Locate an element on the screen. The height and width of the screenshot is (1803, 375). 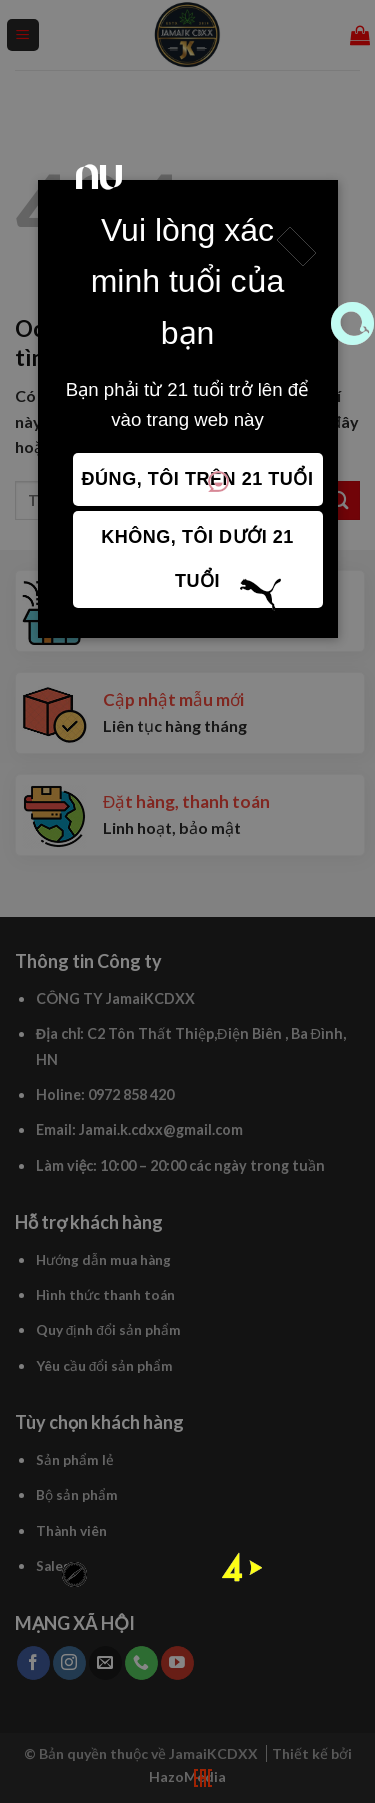
open the tv4 play streaming app is located at coordinates (242, 1567).